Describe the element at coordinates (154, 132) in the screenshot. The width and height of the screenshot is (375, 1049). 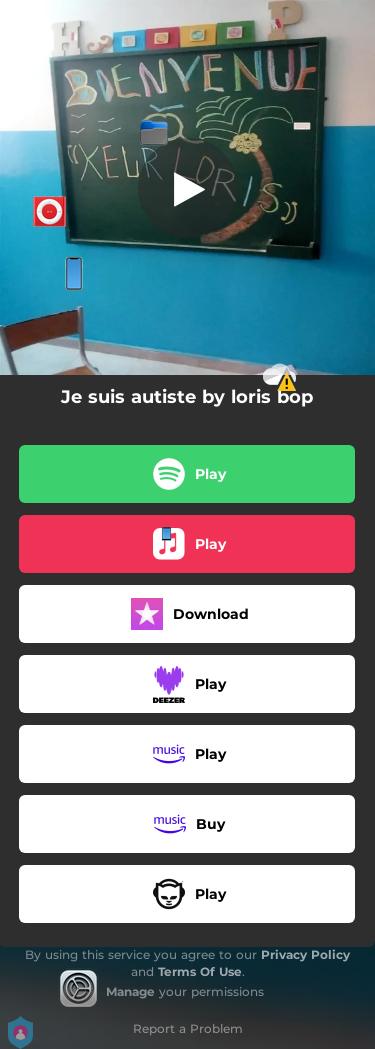
I see `drop files here to move them into this folder` at that location.